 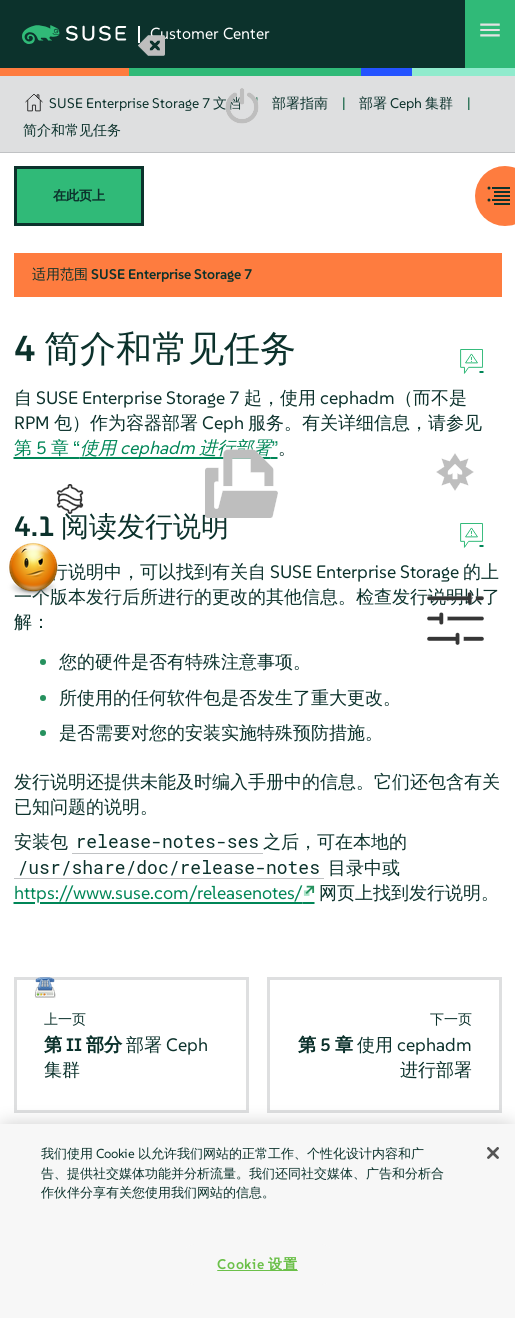 I want to click on launch minesweeper game, so click(x=70, y=499).